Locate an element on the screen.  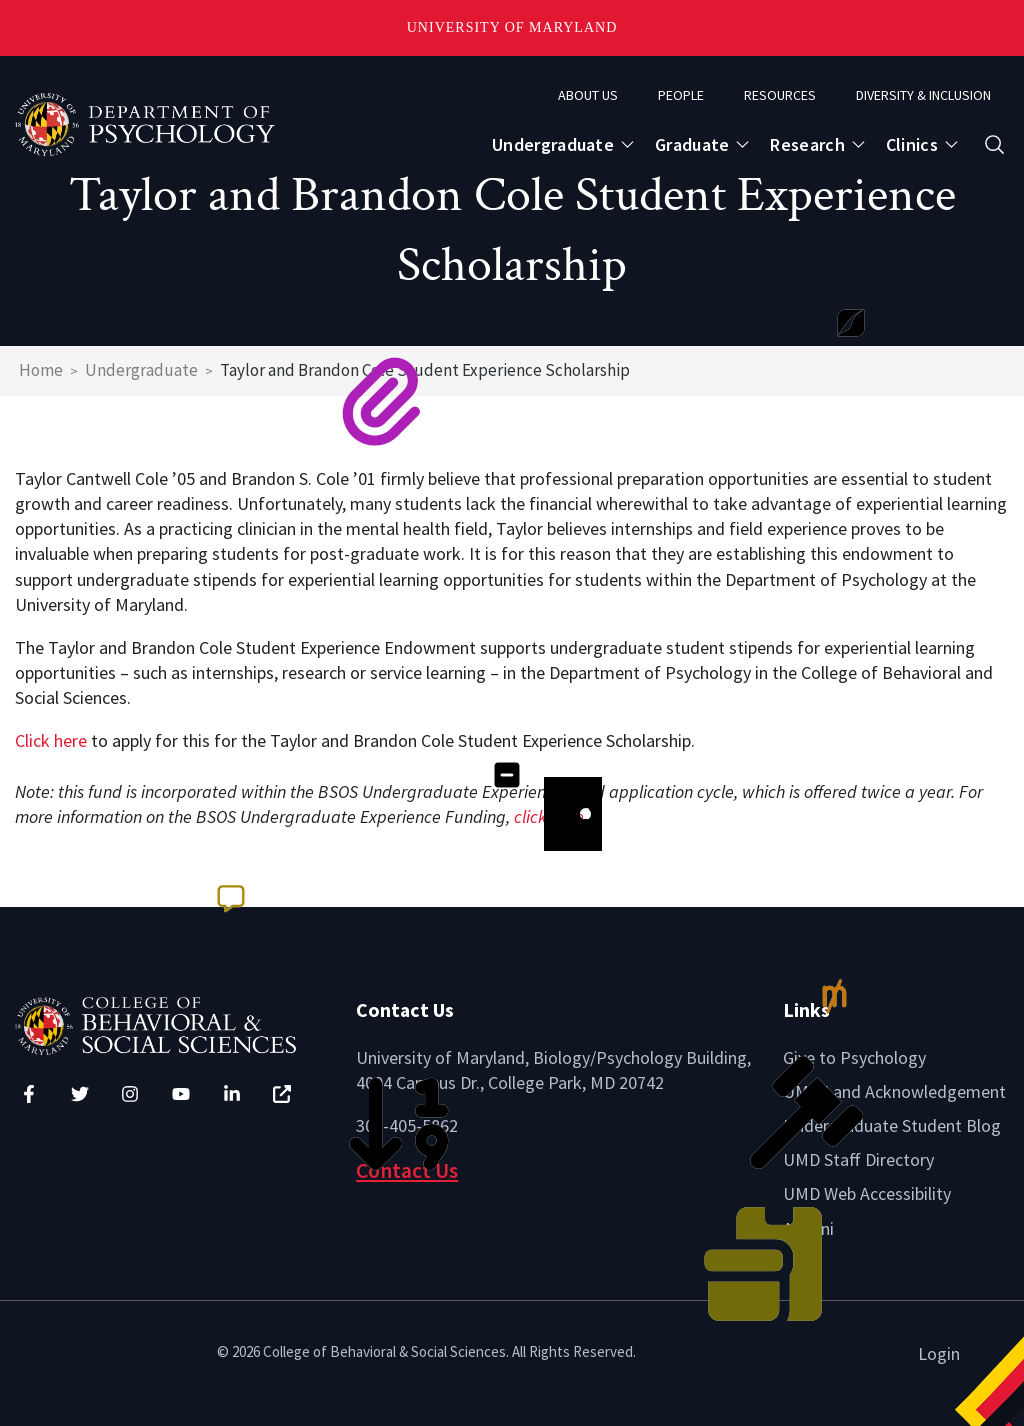
indicates currency in Ethiopian birr is located at coordinates (834, 996).